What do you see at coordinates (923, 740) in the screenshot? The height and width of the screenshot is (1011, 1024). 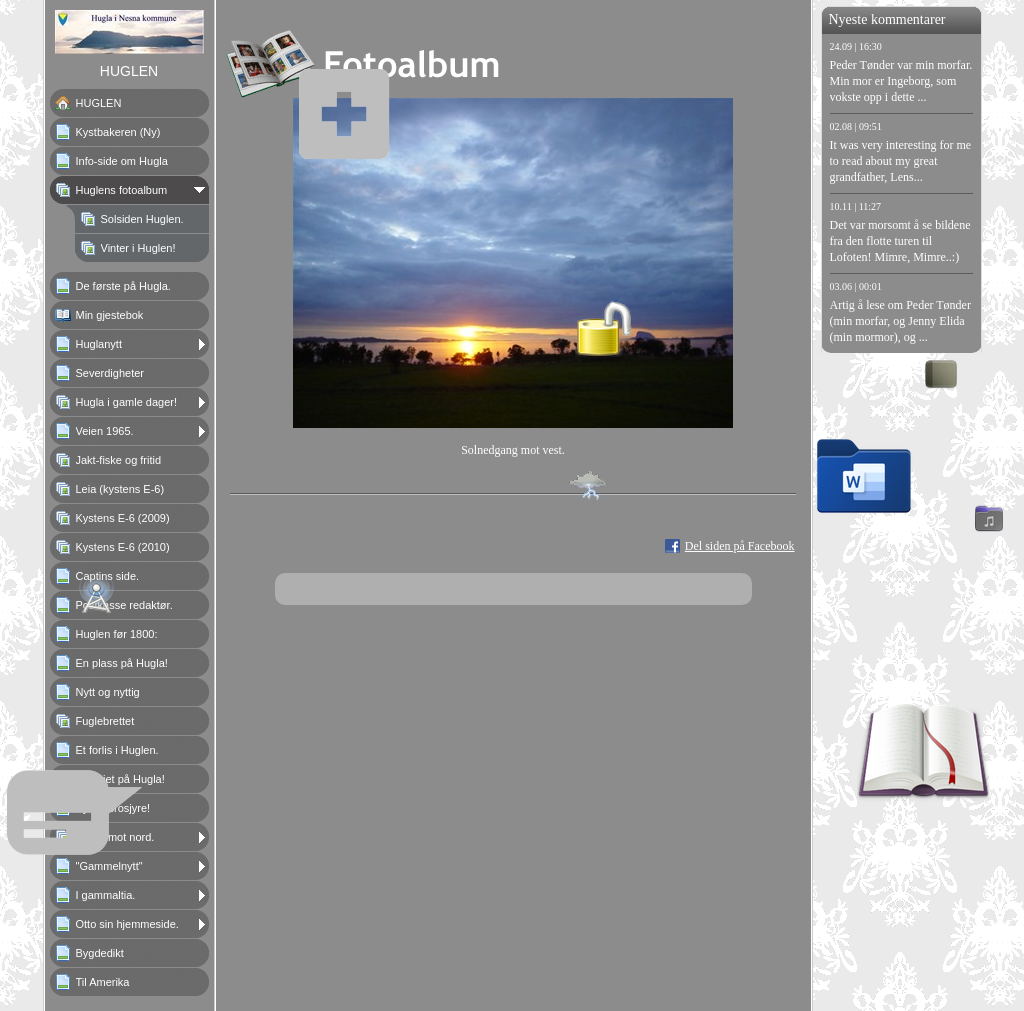 I see `open the dictionary application` at bounding box center [923, 740].